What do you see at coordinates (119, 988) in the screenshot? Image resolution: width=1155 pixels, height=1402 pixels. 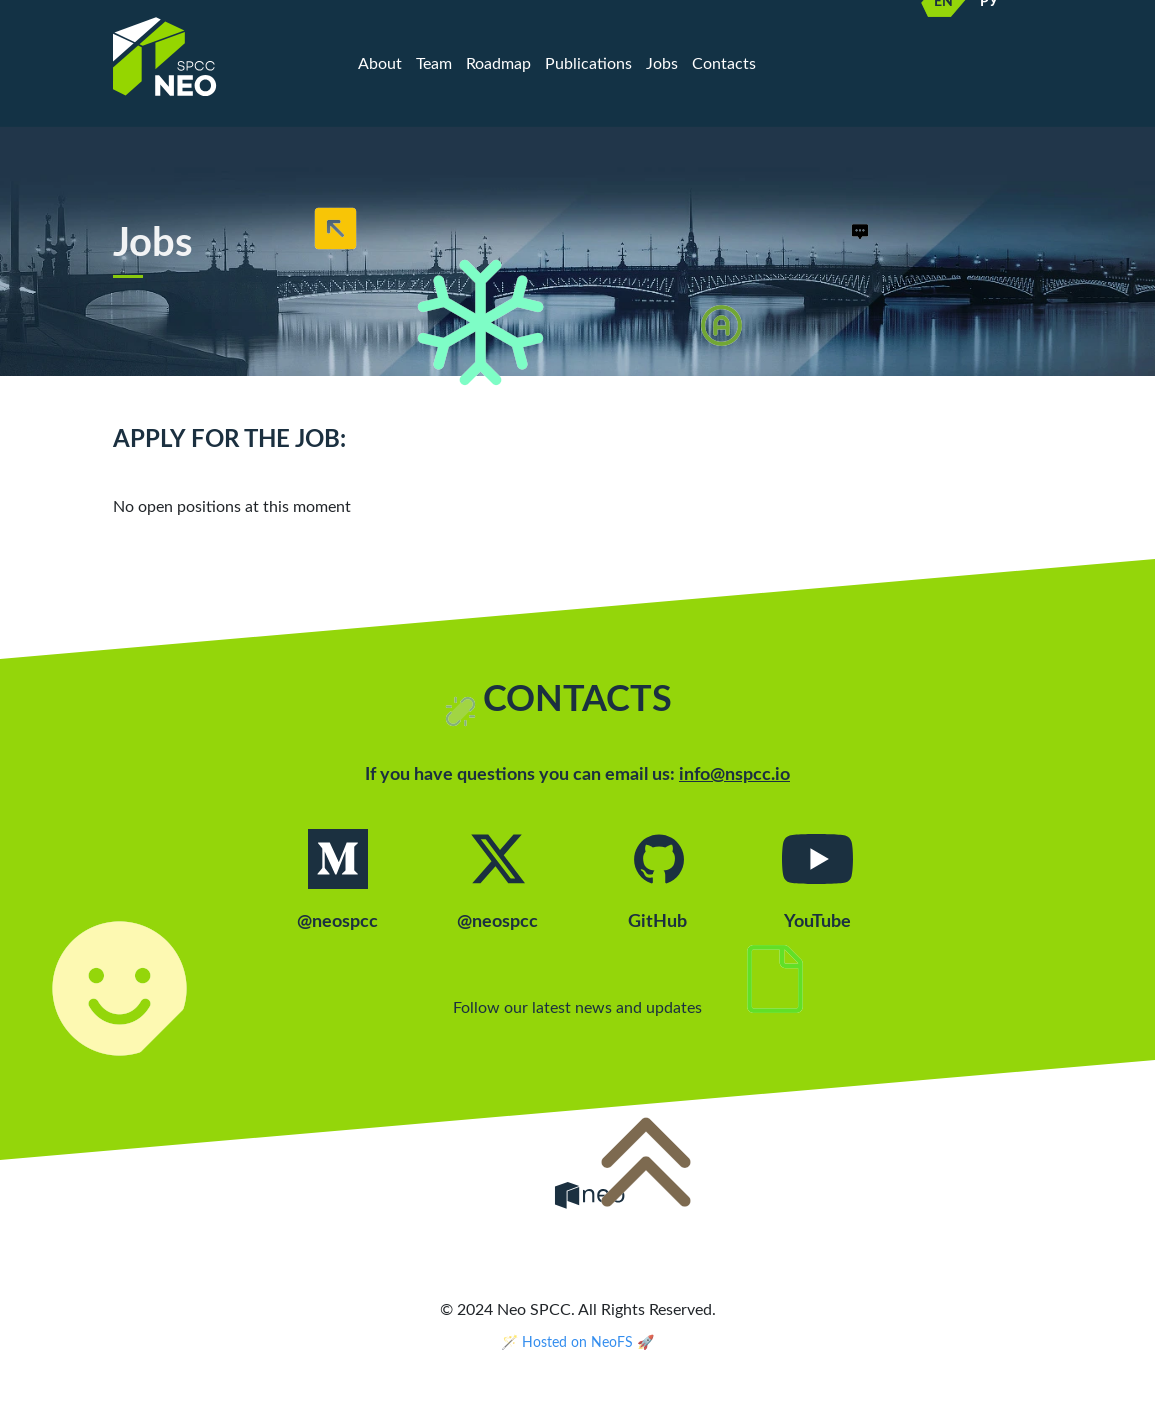 I see `add a sticker to your message` at bounding box center [119, 988].